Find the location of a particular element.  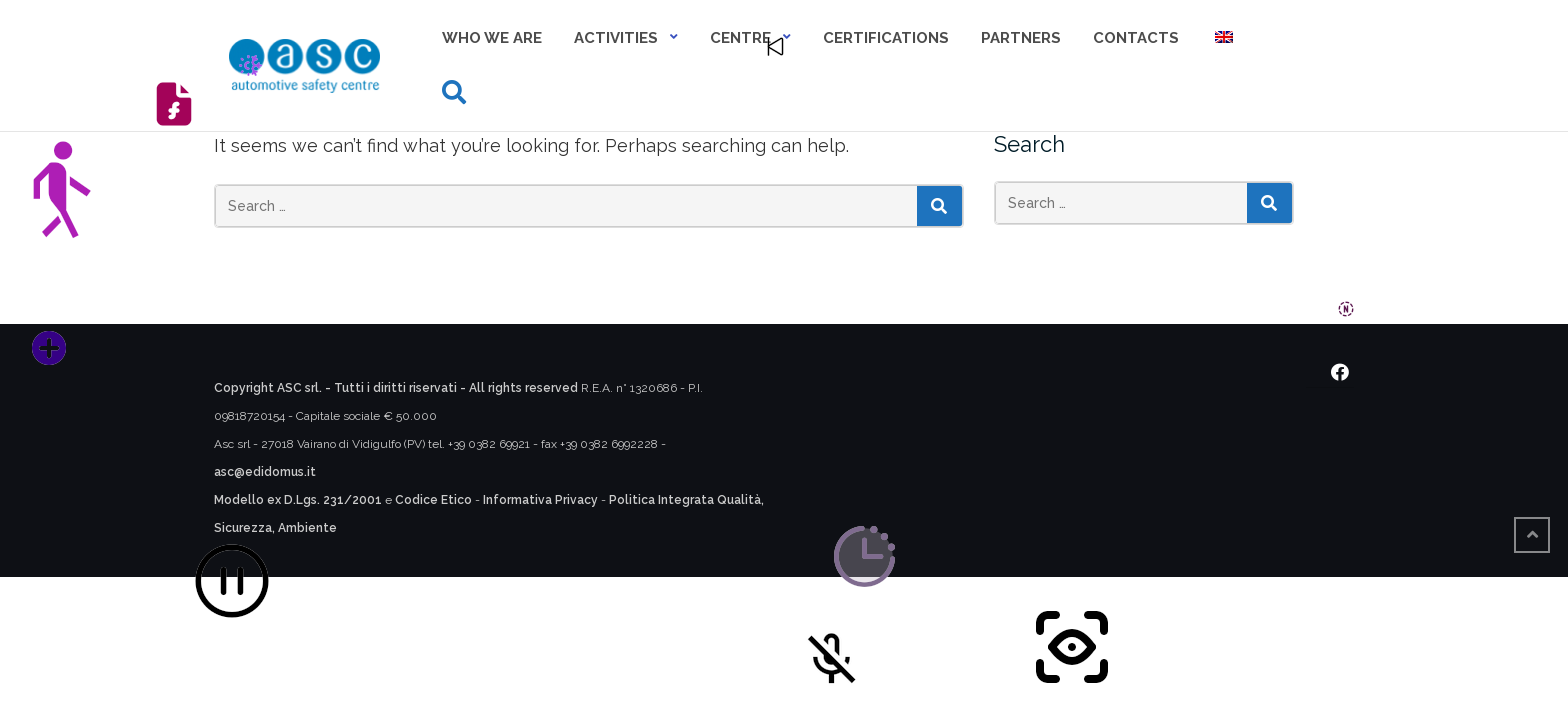

get walking directions is located at coordinates (62, 188).